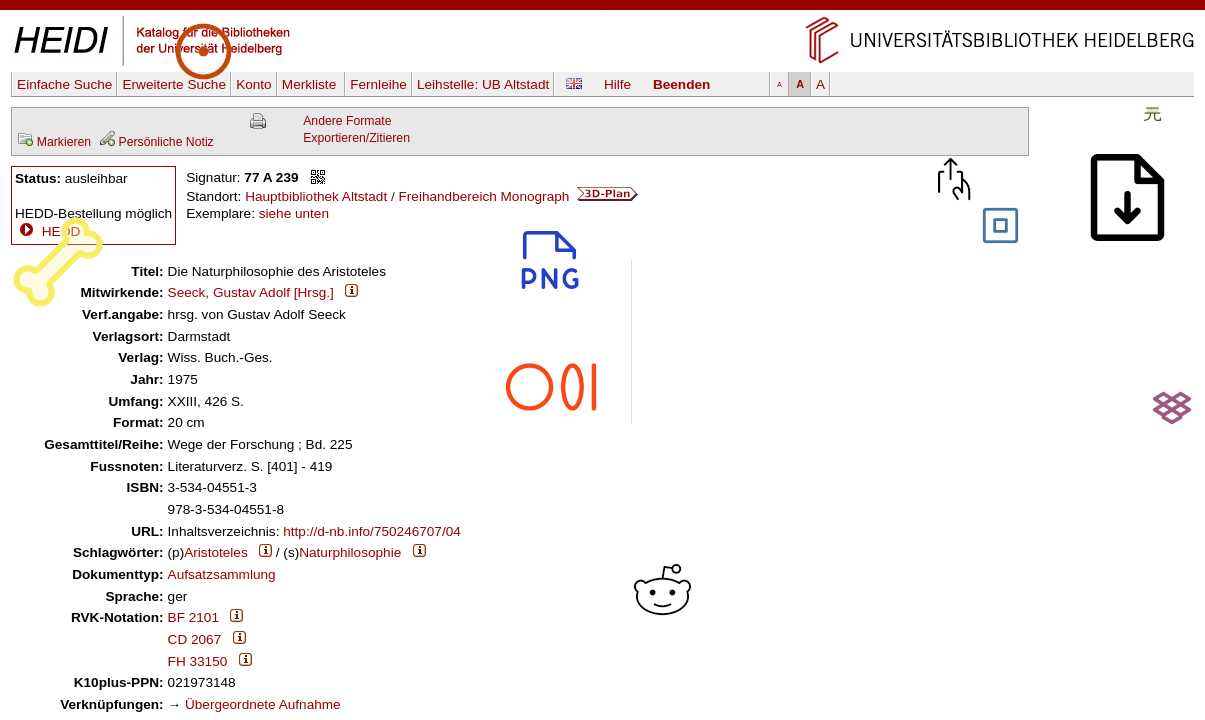 Image resolution: width=1205 pixels, height=720 pixels. Describe the element at coordinates (58, 262) in the screenshot. I see `access pet-related features or settings` at that location.